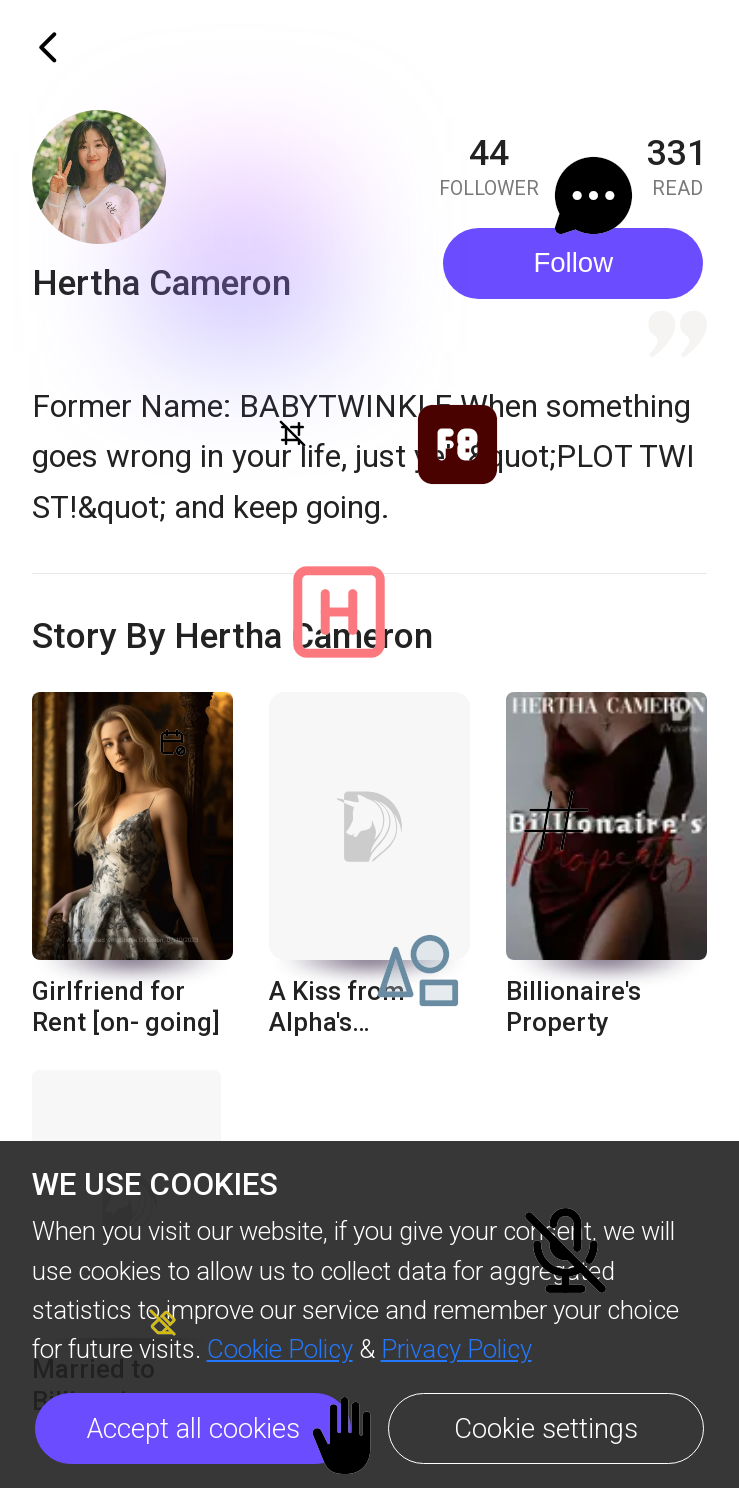 The image size is (739, 1488). I want to click on mute your microphone, so click(565, 1252).